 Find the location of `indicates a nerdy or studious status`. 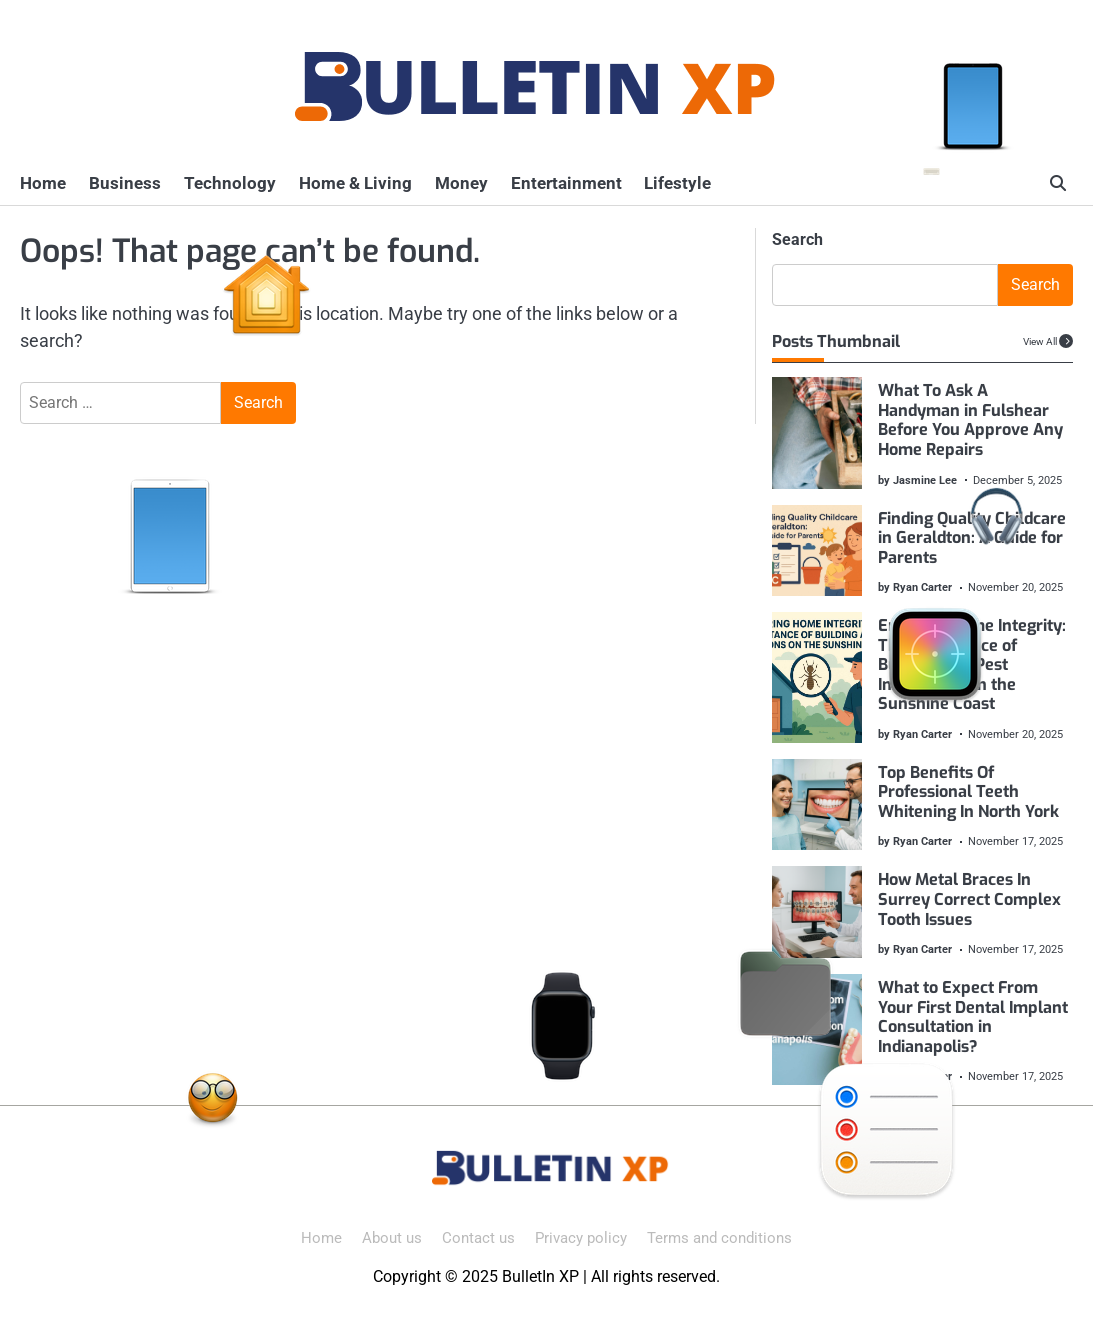

indicates a nerdy or studious status is located at coordinates (213, 1100).